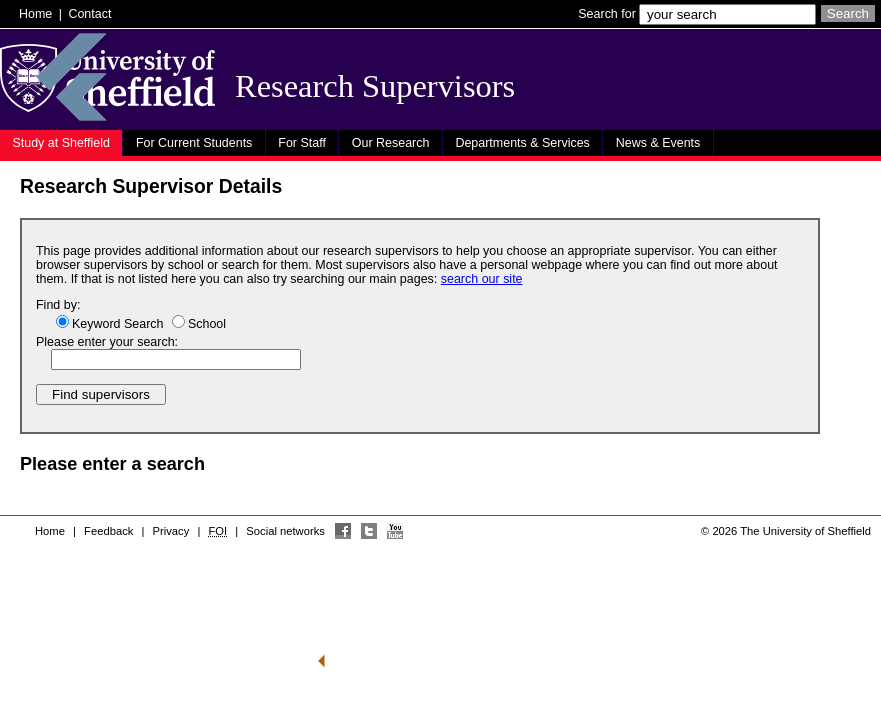 Image resolution: width=881 pixels, height=720 pixels. Describe the element at coordinates (73, 77) in the screenshot. I see `Flutter framework logo` at that location.